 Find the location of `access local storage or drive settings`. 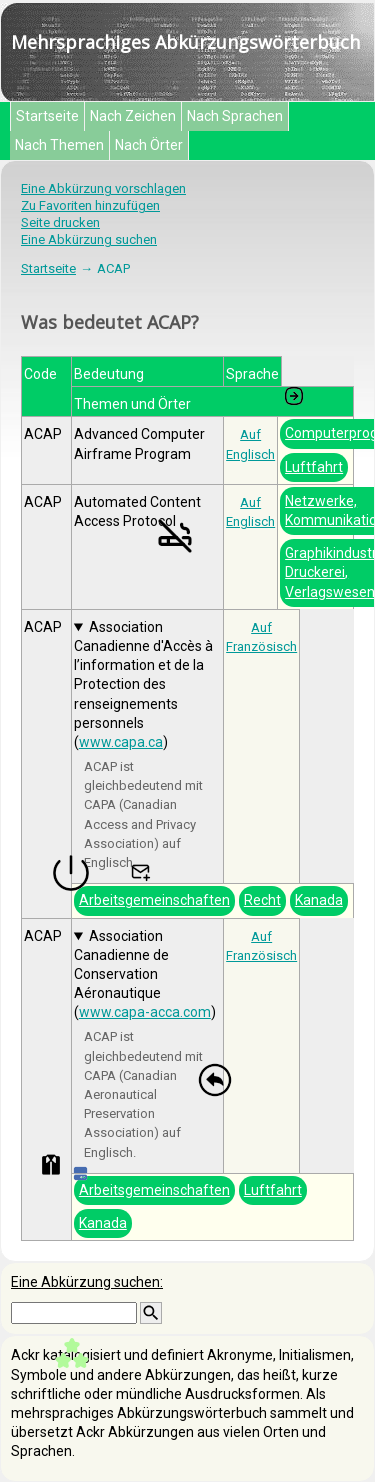

access local storage or drive settings is located at coordinates (80, 1173).